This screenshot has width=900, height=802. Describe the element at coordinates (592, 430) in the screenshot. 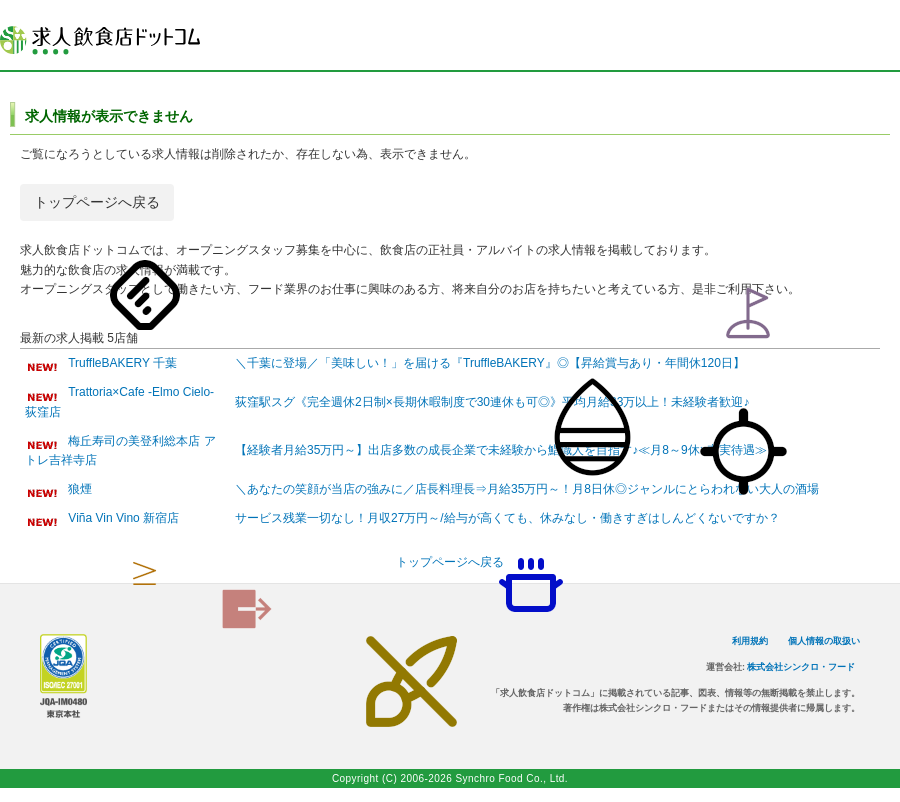

I see `adjust fill level or capacity` at that location.